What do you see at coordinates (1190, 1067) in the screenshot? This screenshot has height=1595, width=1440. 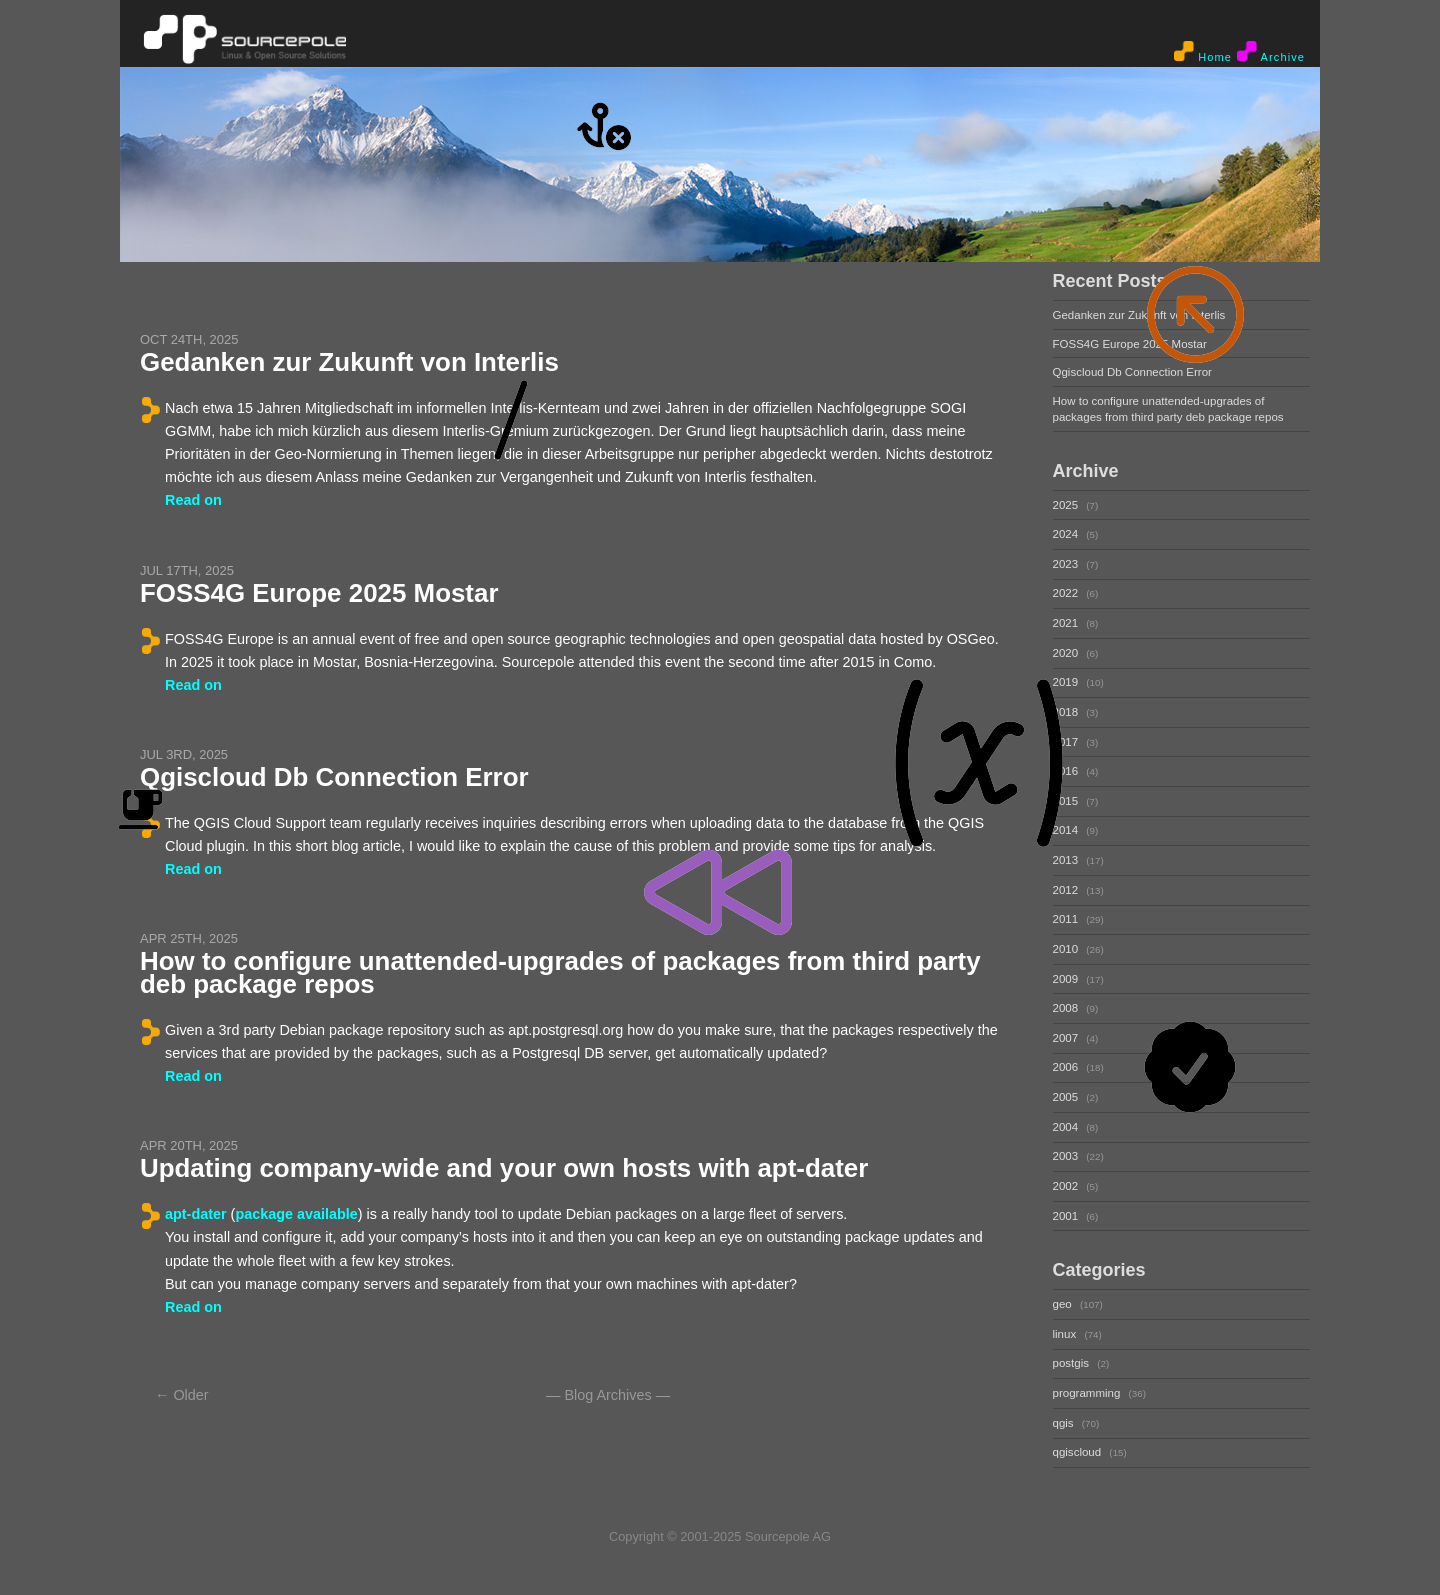 I see `verified account or profile status` at bounding box center [1190, 1067].